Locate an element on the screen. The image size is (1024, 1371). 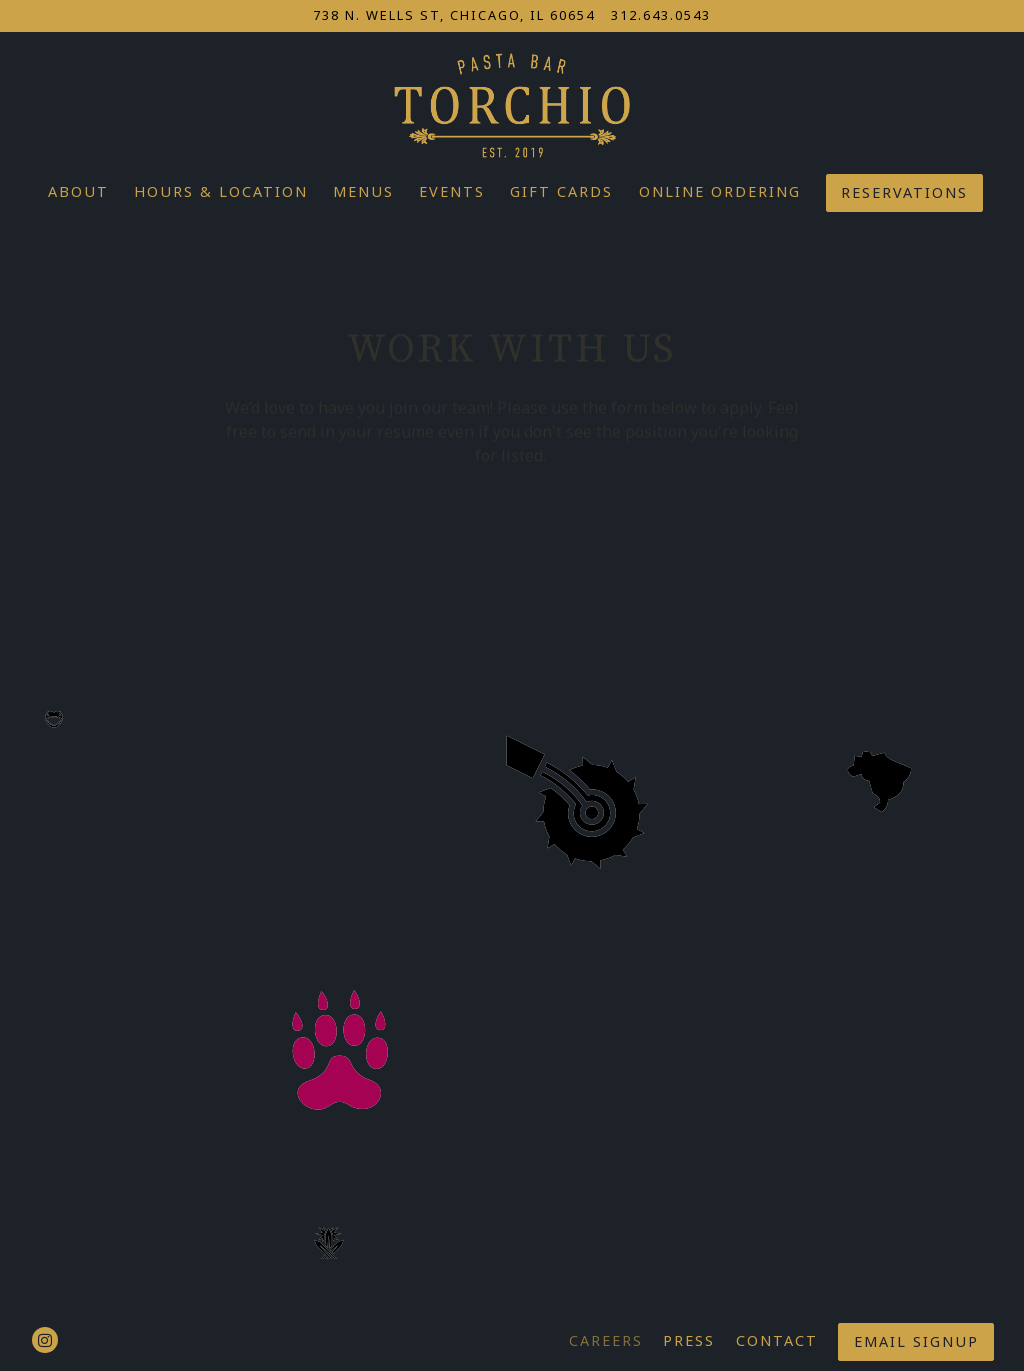
select brazil as your country or region is located at coordinates (879, 781).